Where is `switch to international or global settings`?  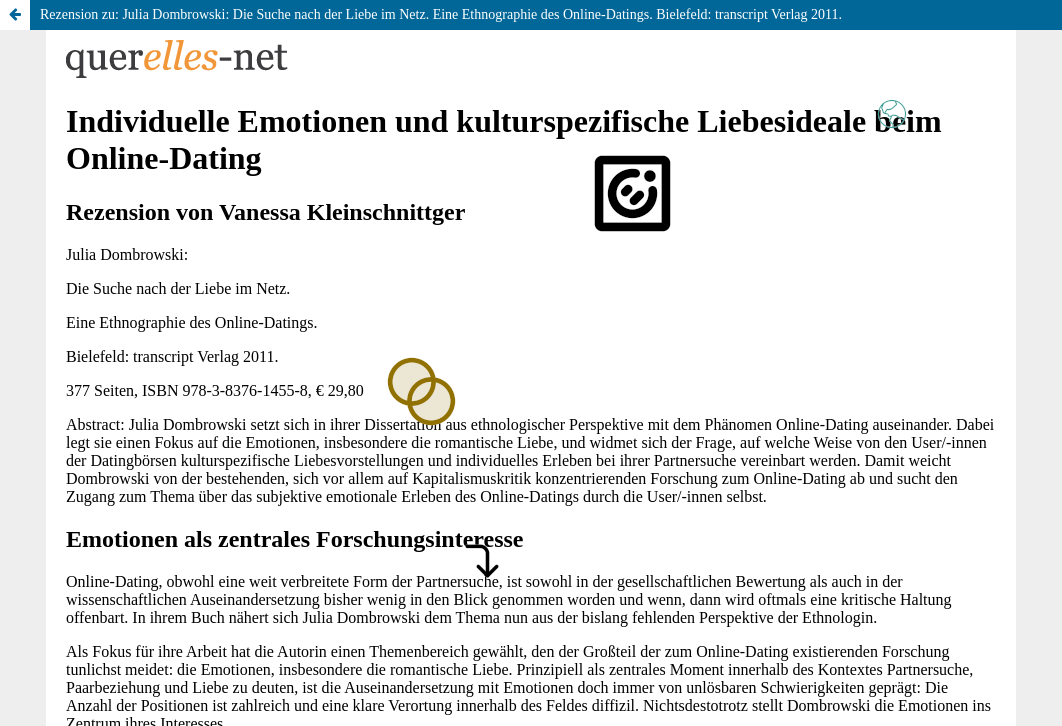 switch to international or global settings is located at coordinates (892, 114).